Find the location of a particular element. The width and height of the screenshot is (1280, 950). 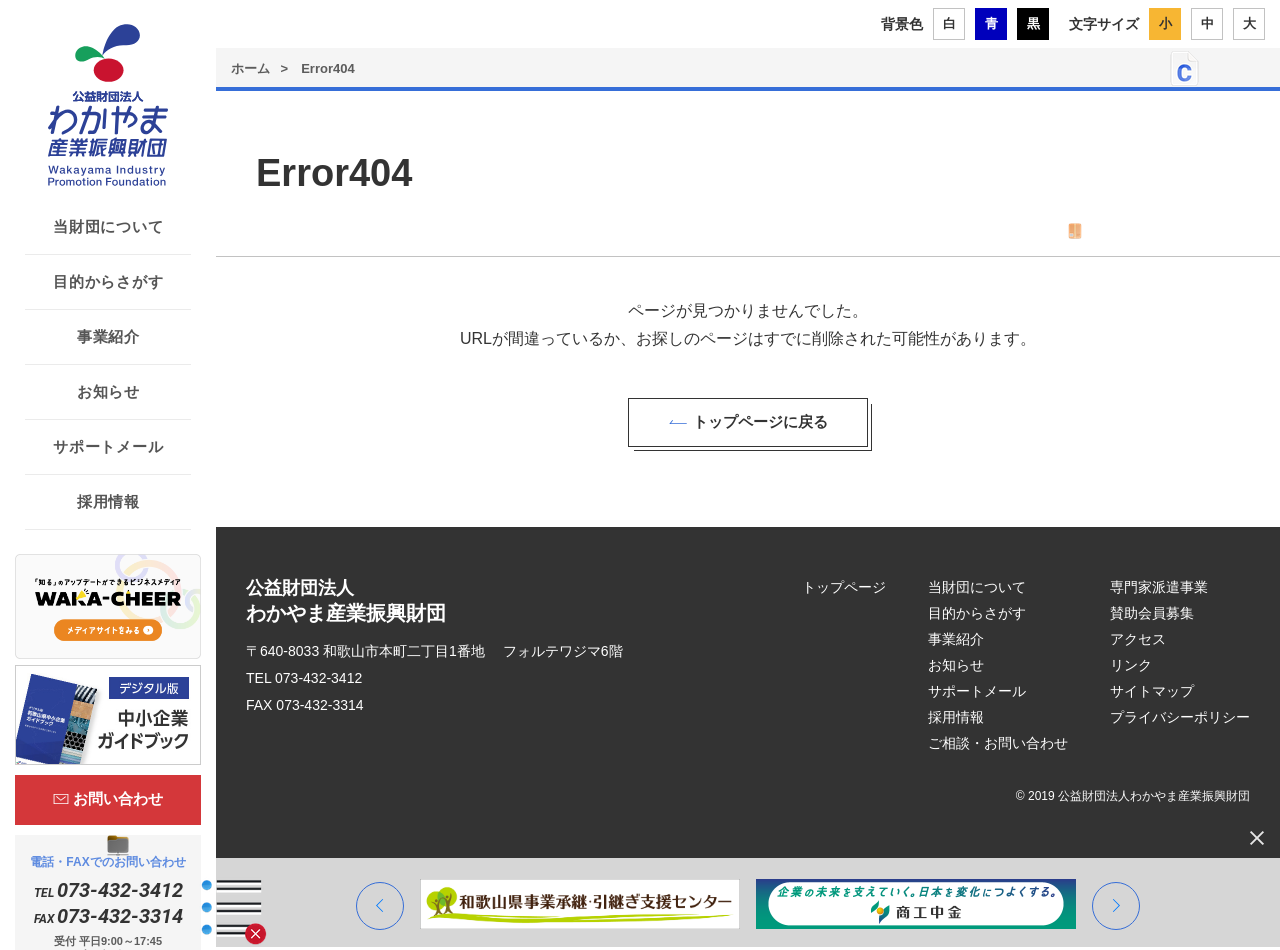

a C programming language source file is located at coordinates (1184, 68).